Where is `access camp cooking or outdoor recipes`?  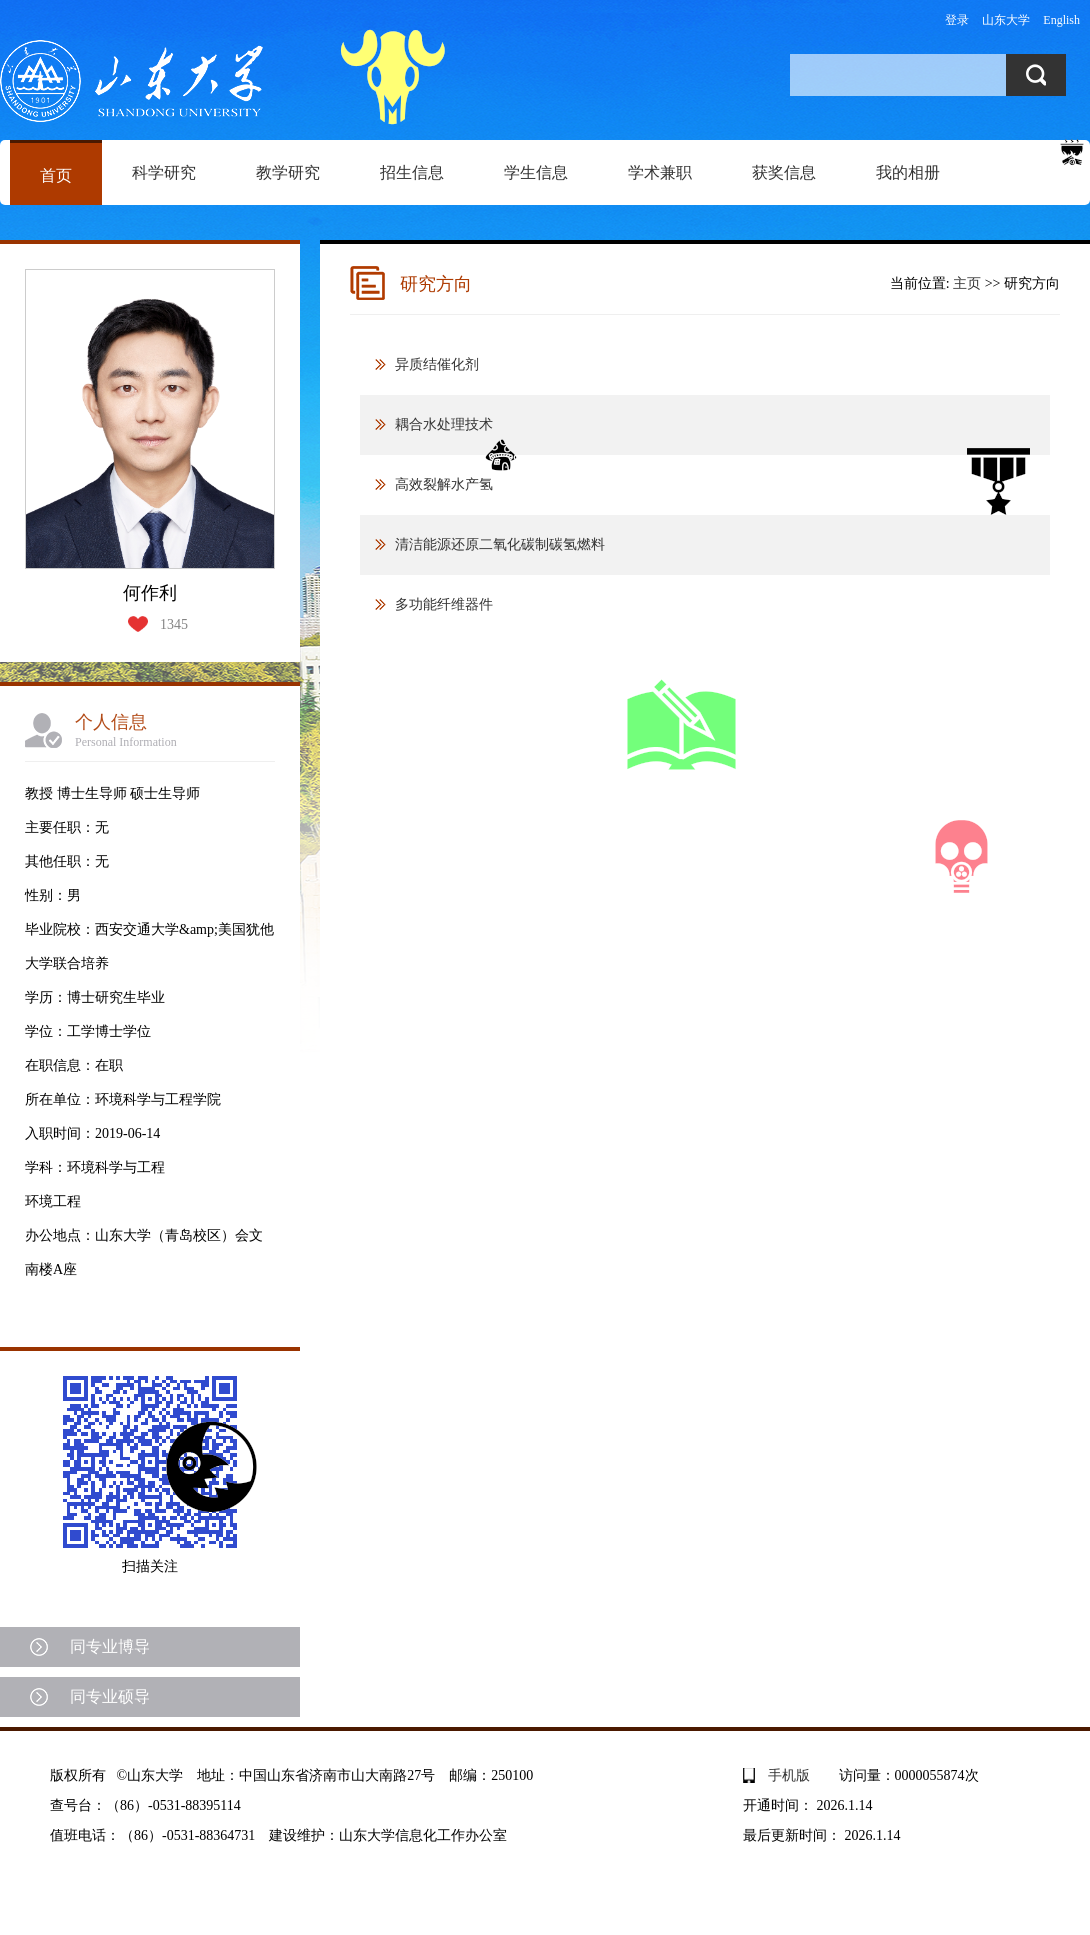 access camp cooking or outdoor recipes is located at coordinates (1072, 152).